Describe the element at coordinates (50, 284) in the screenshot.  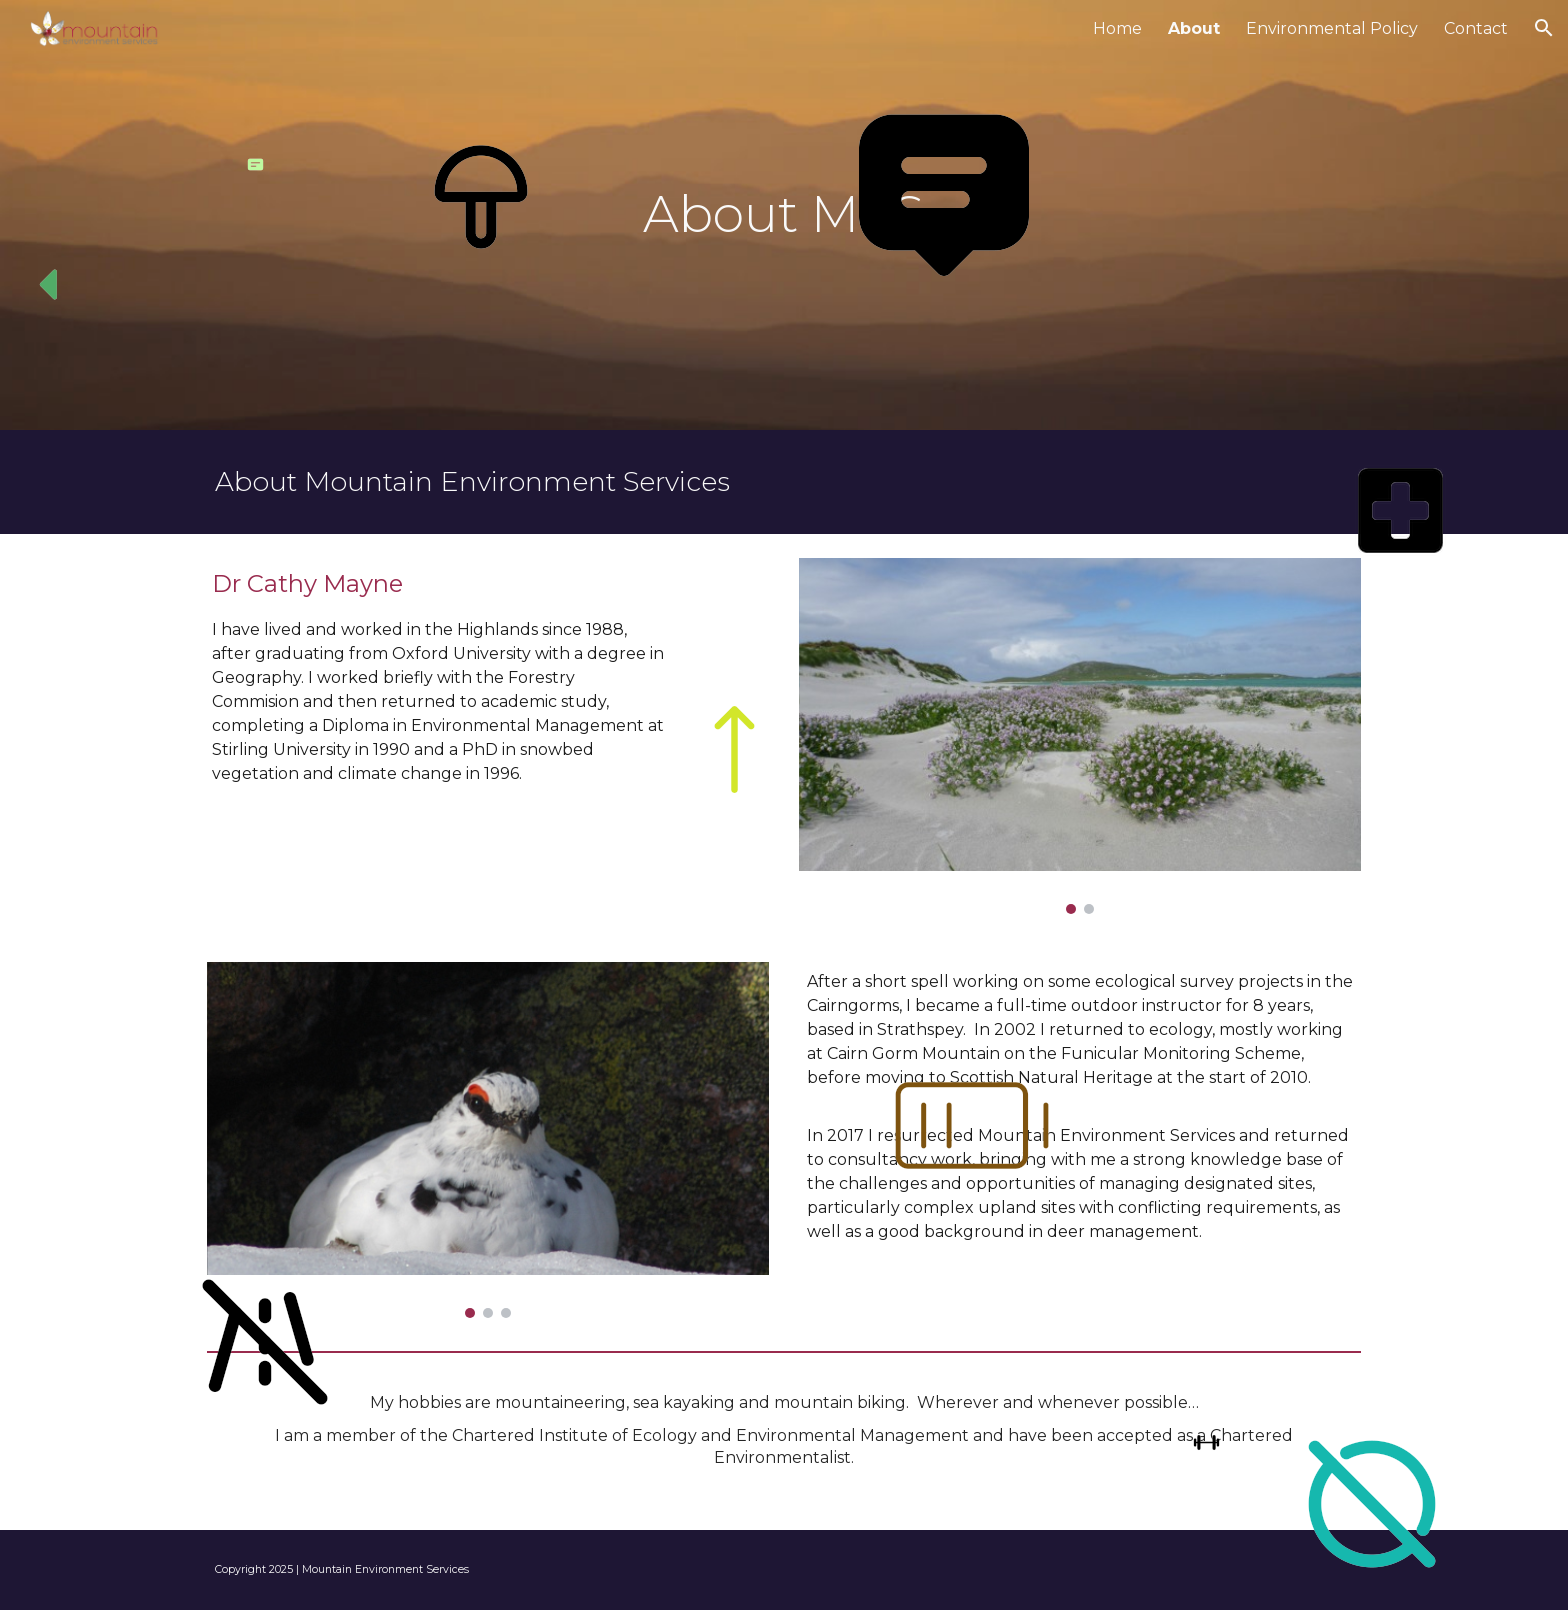
I see `go back to the previous screen` at that location.